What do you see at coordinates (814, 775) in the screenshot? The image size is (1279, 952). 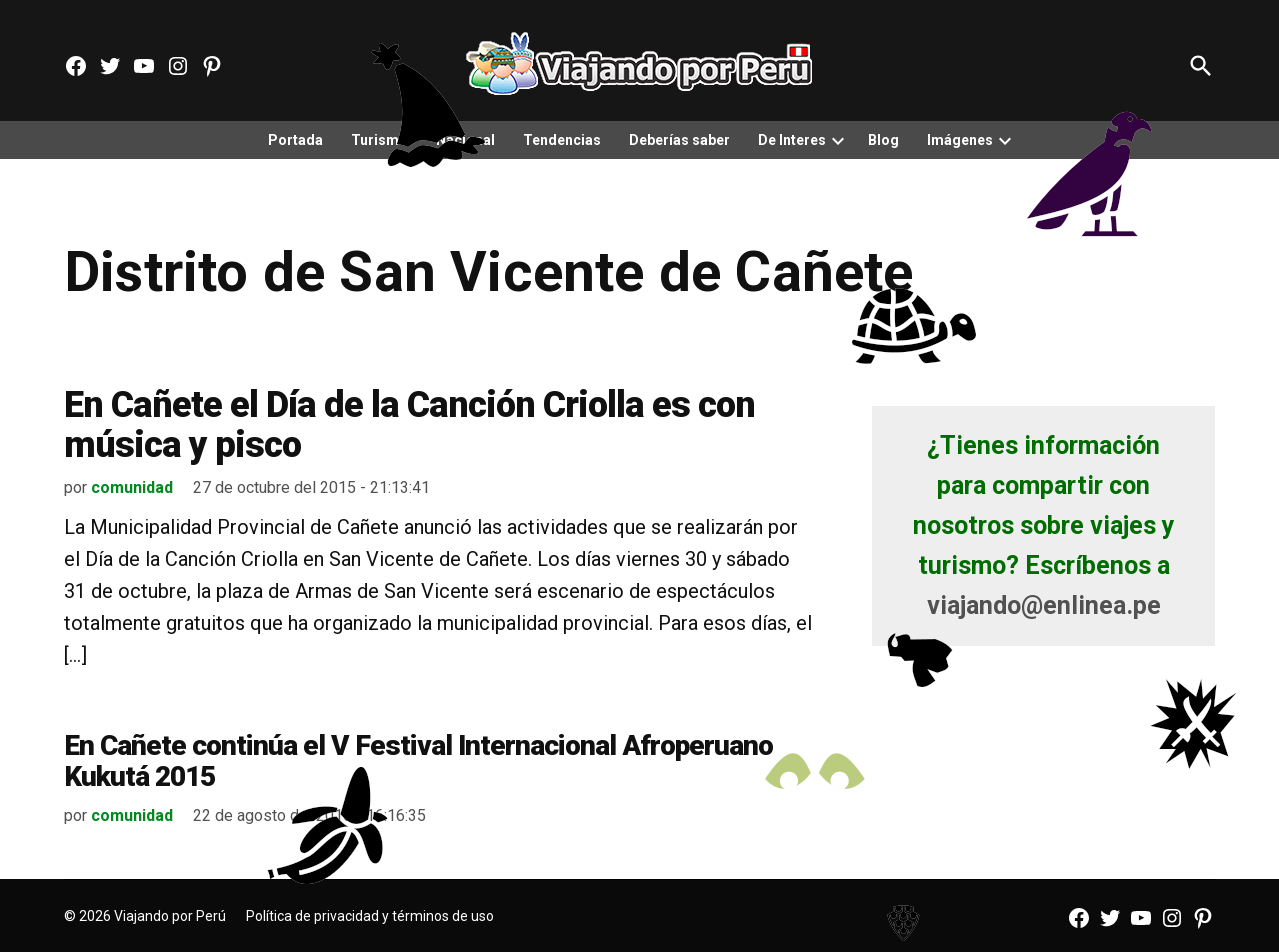 I see `indicates a worried or anxious state` at bounding box center [814, 775].